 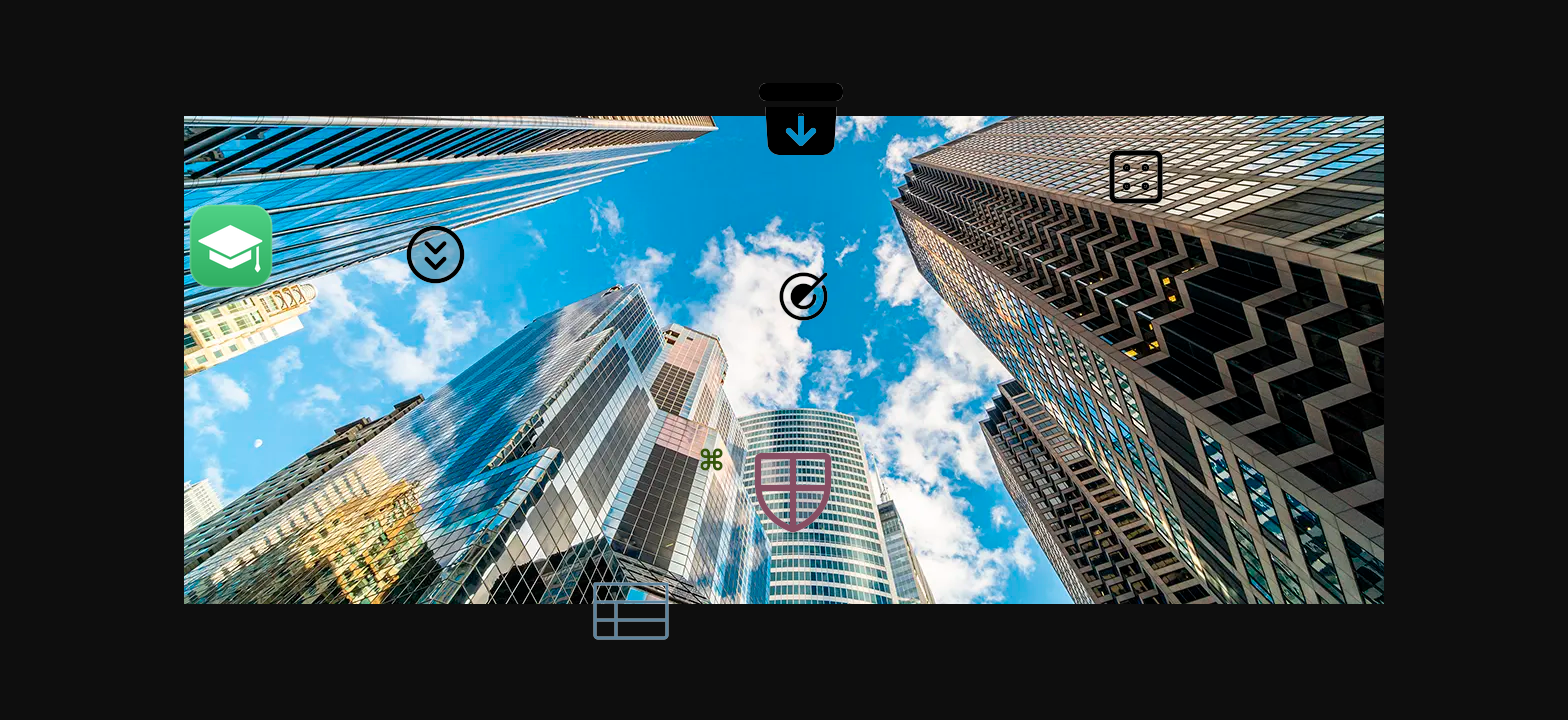 What do you see at coordinates (711, 459) in the screenshot?
I see `access keyboard shortcuts` at bounding box center [711, 459].